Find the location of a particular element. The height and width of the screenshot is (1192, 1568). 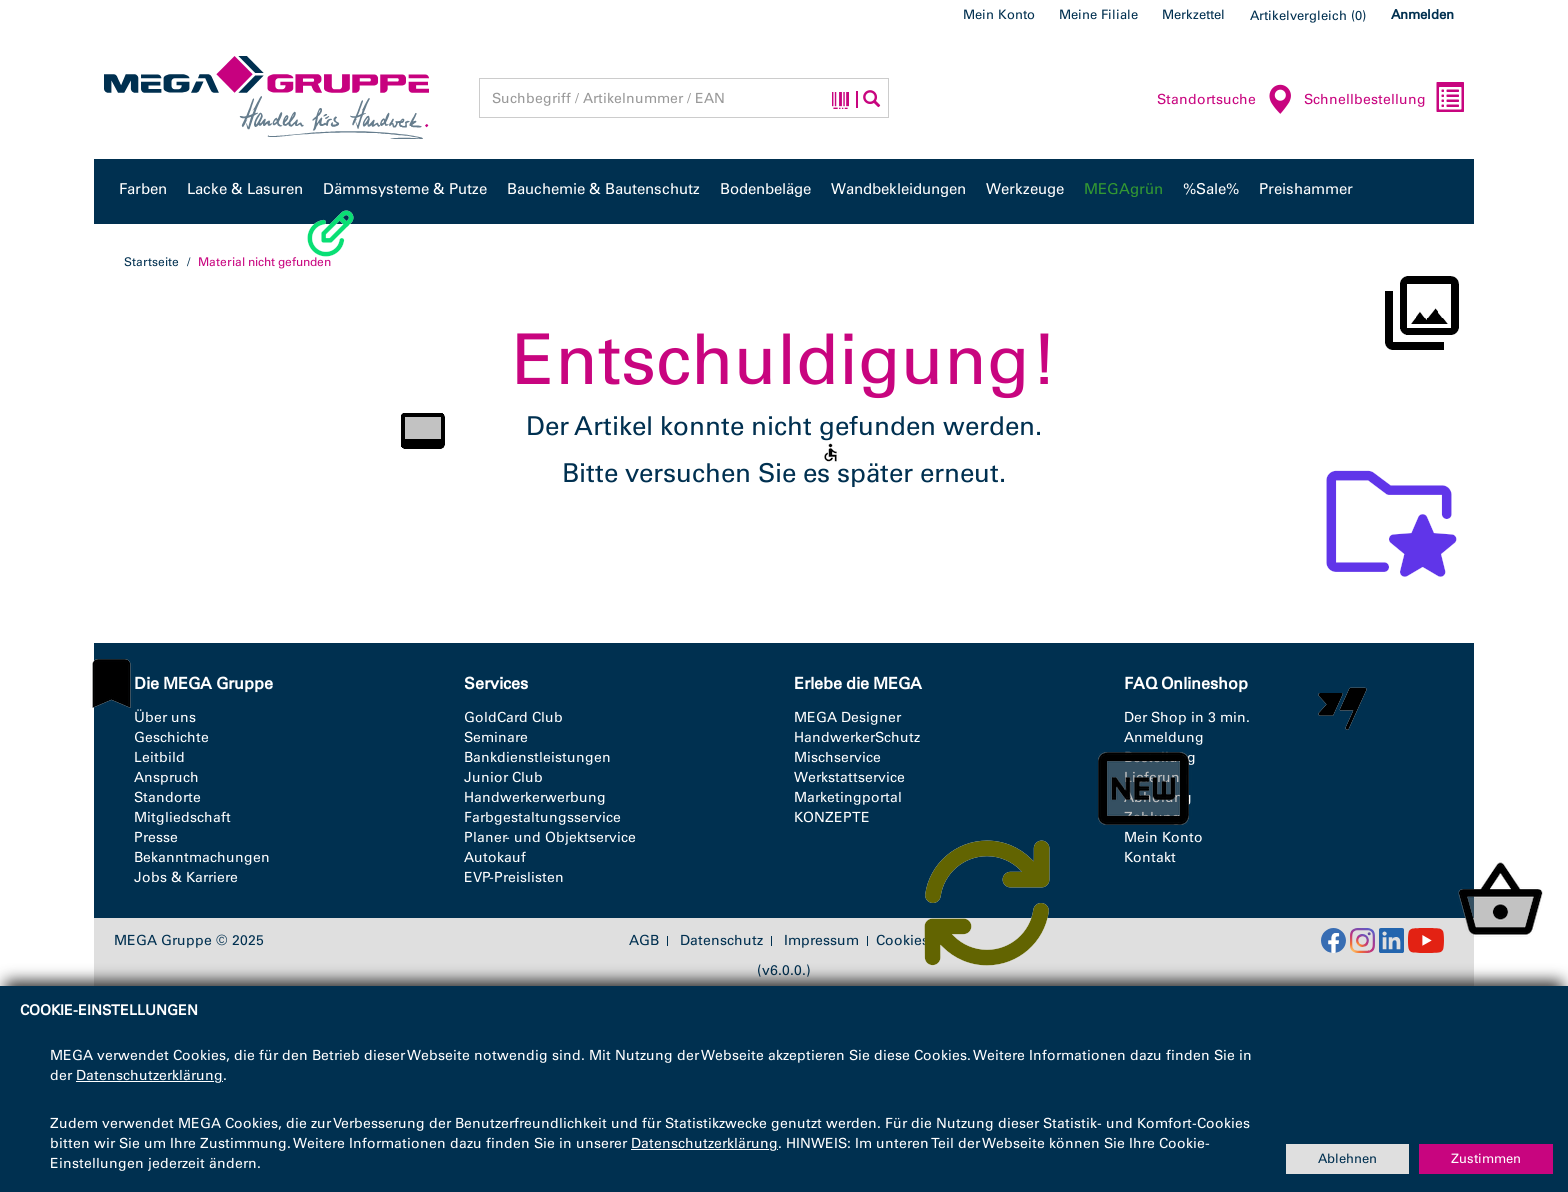

view your shopping basket is located at coordinates (1500, 900).